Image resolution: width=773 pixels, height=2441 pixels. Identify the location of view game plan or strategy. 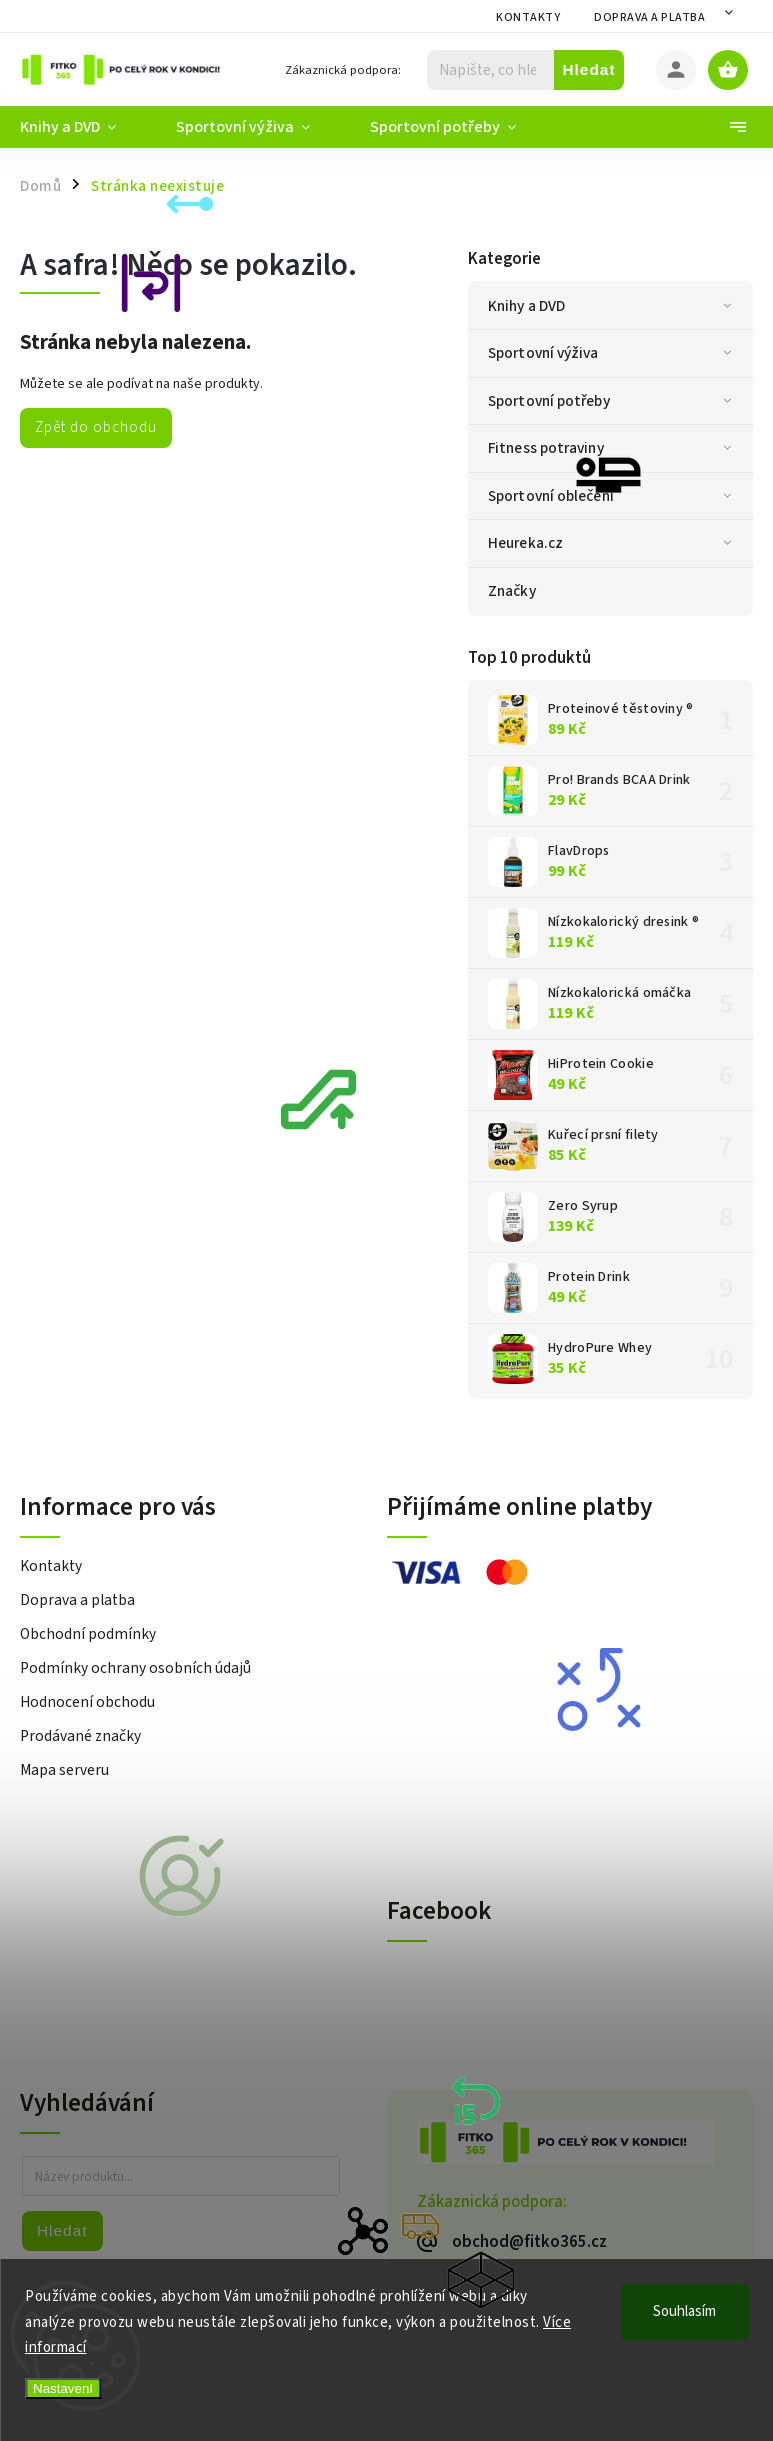
(595, 1689).